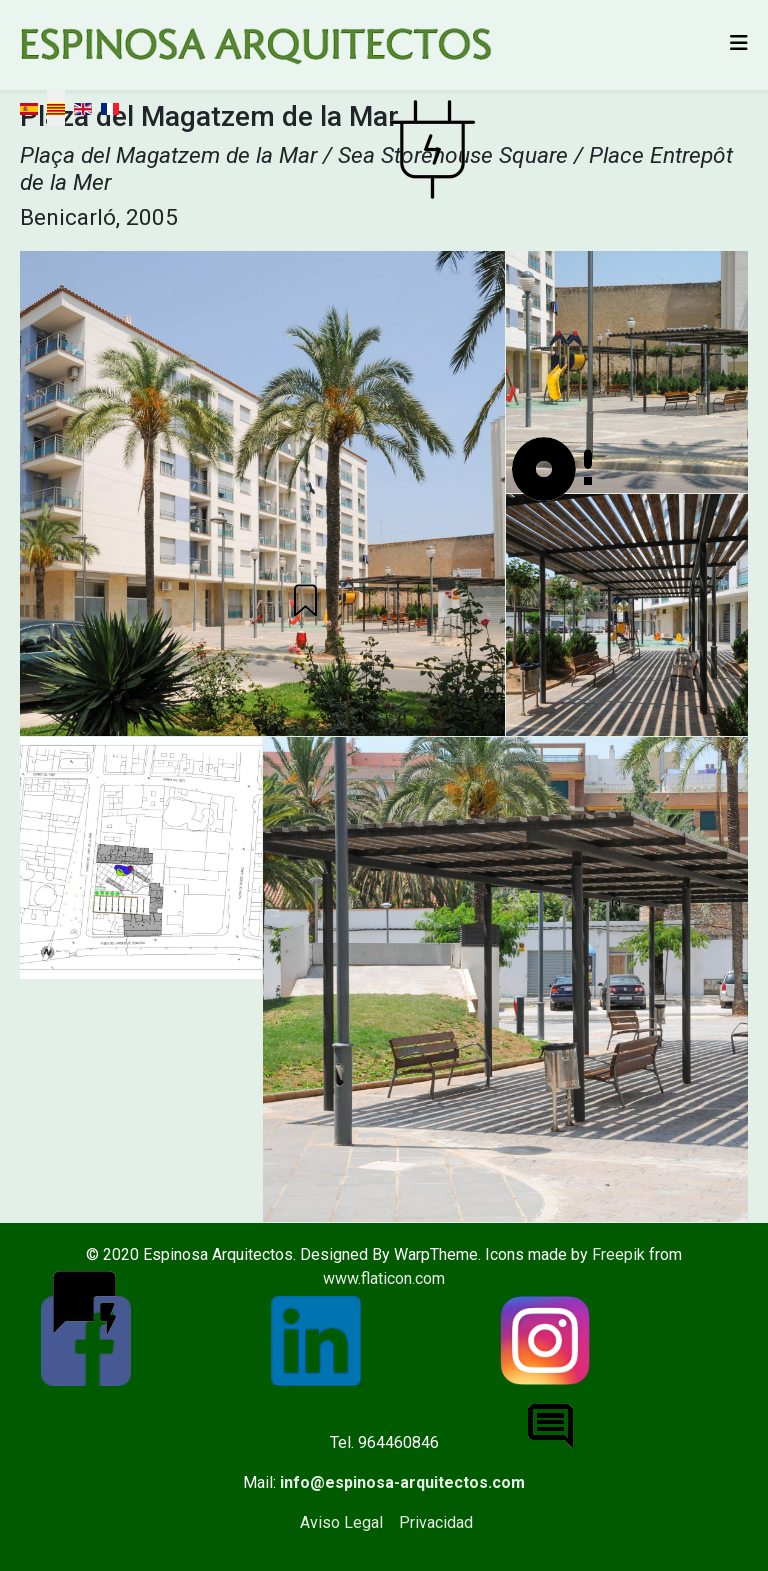 The image size is (768, 1571). What do you see at coordinates (552, 469) in the screenshot?
I see `indicates storage disc is full` at bounding box center [552, 469].